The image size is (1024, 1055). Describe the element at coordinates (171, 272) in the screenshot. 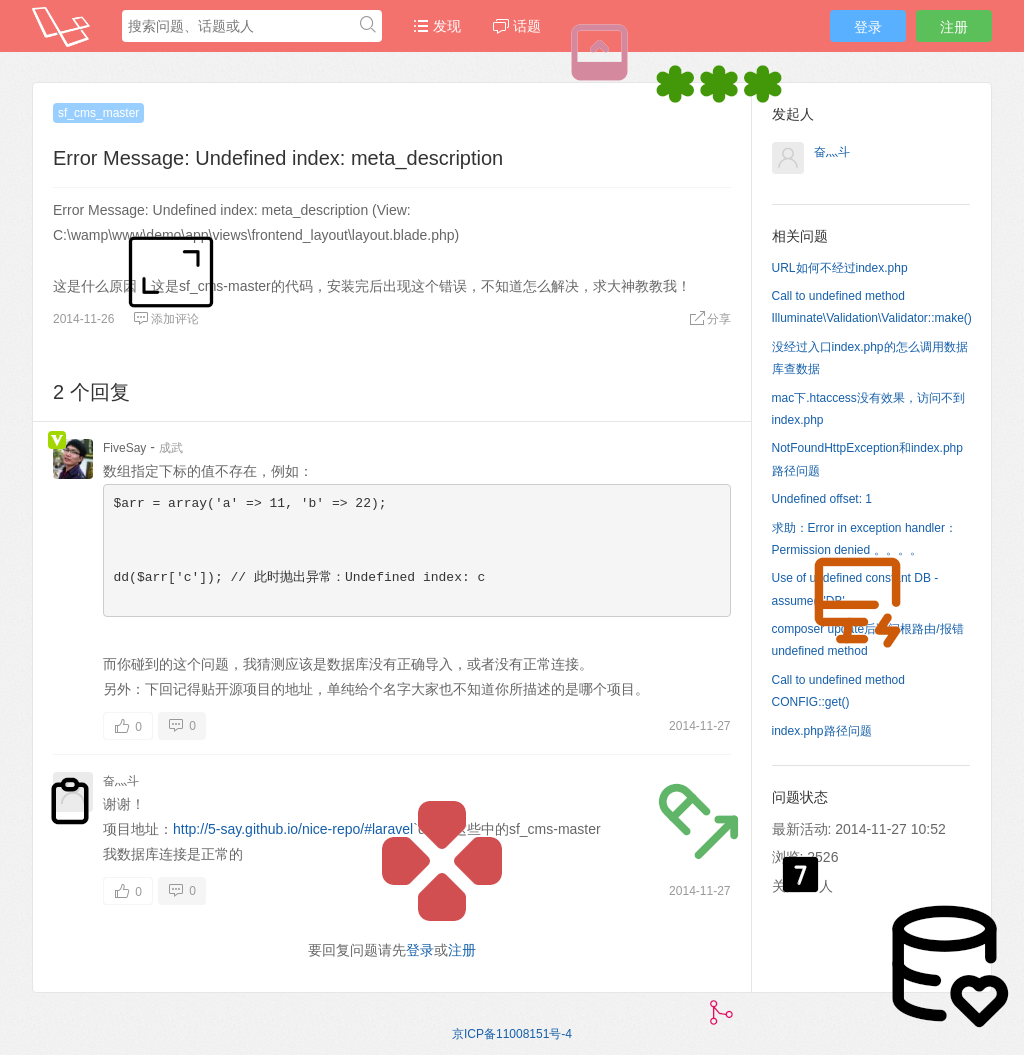

I see `enter fullscreen mode` at that location.